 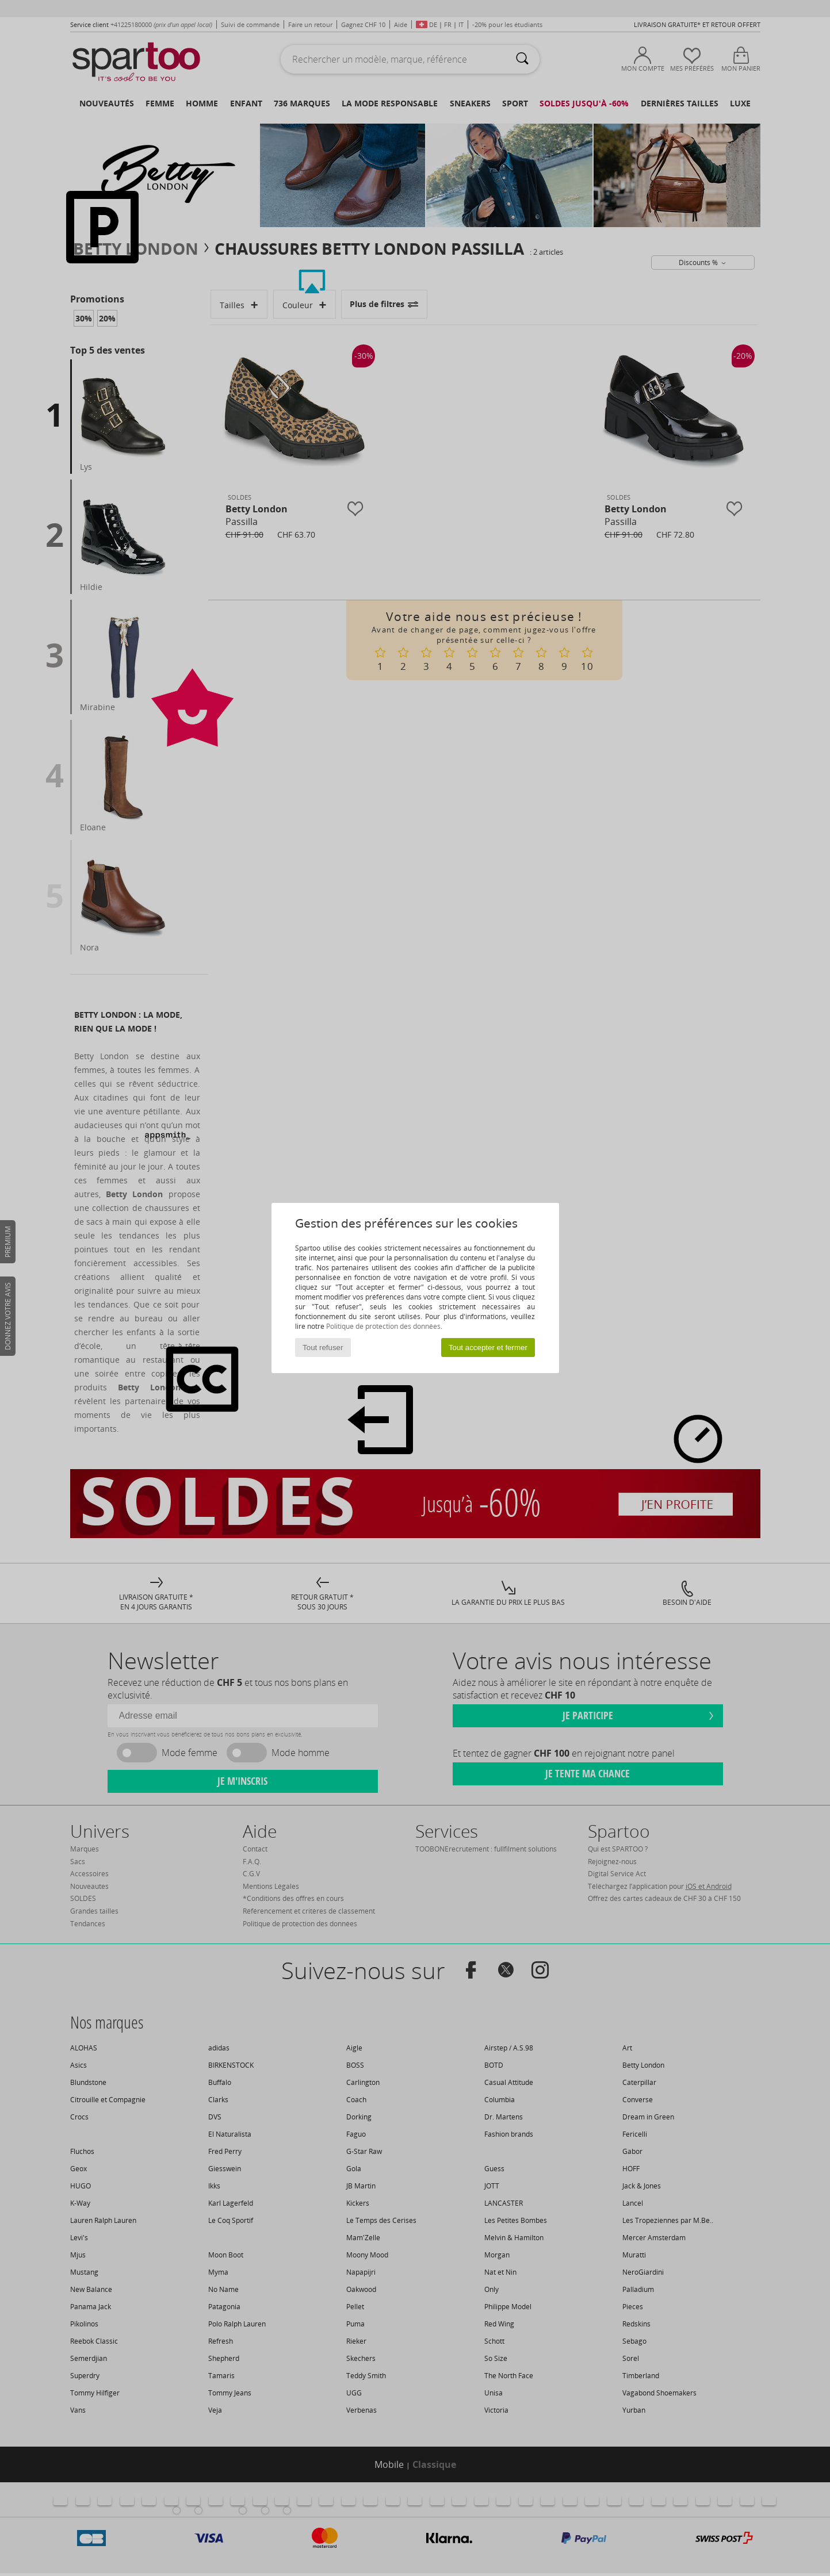 What do you see at coordinates (167, 1135) in the screenshot?
I see `appsmith platform logo` at bounding box center [167, 1135].